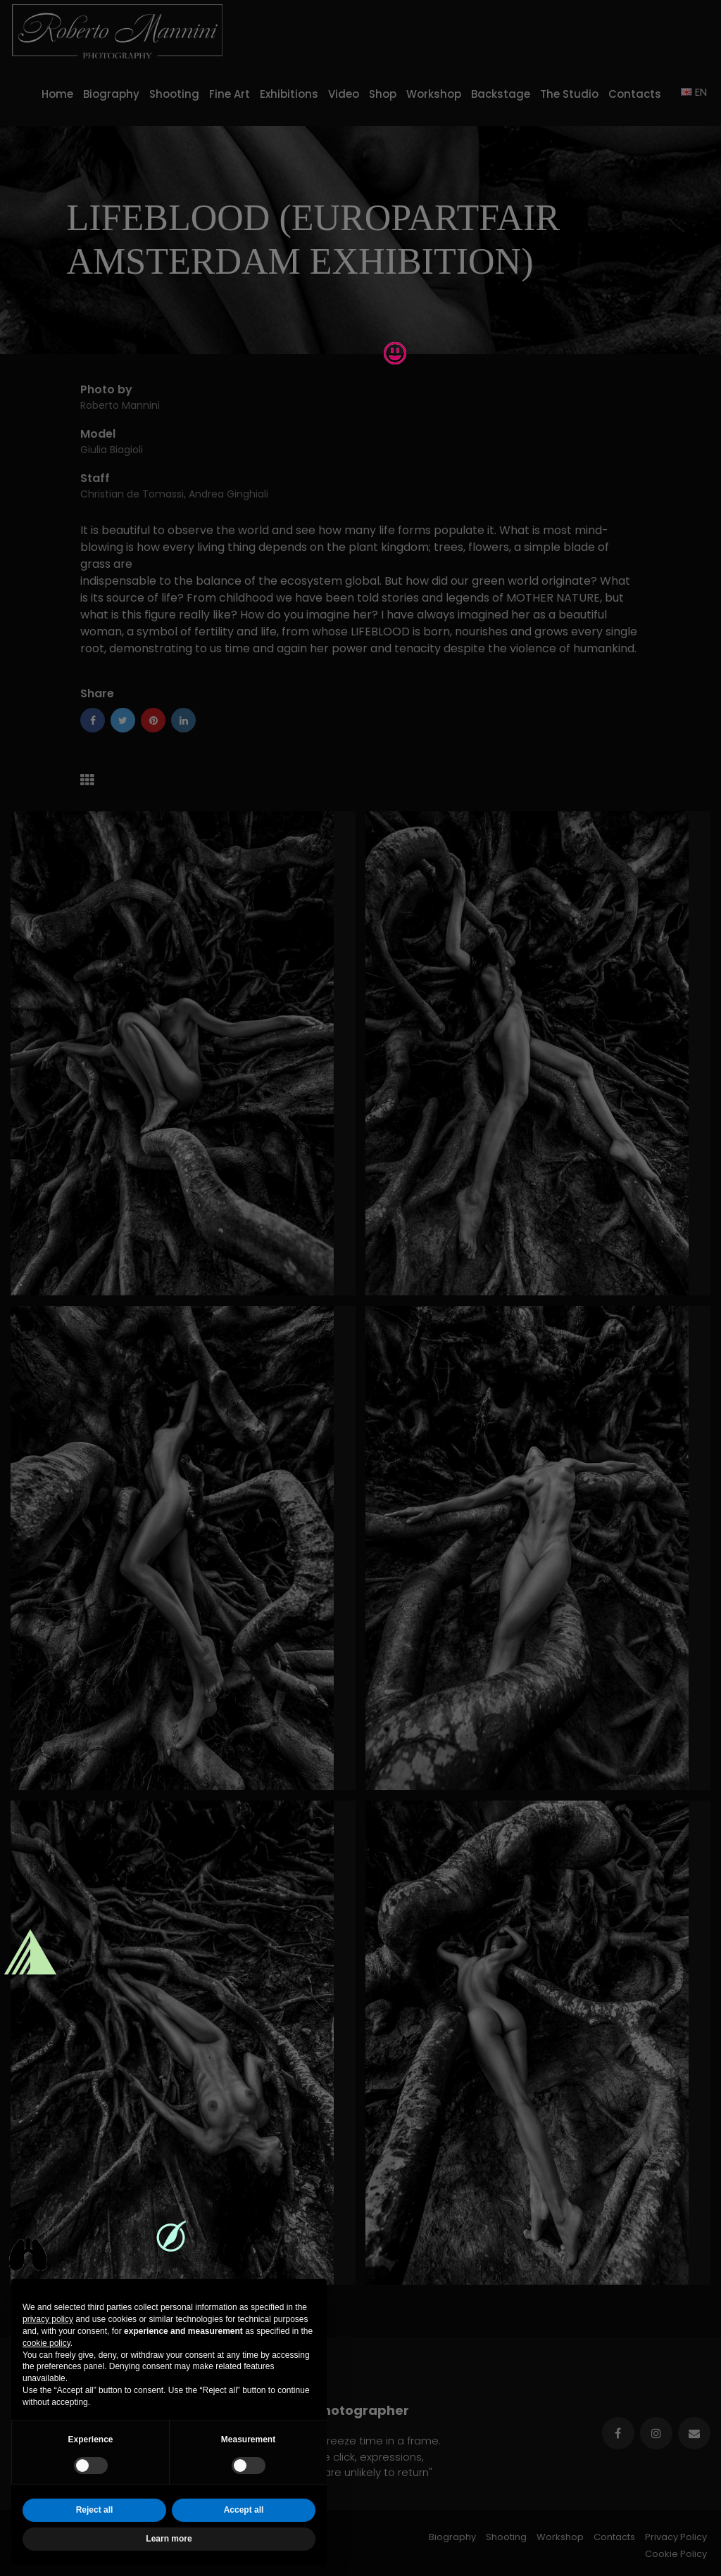 Image resolution: width=721 pixels, height=2576 pixels. Describe the element at coordinates (28, 2254) in the screenshot. I see `access respiratory health information` at that location.